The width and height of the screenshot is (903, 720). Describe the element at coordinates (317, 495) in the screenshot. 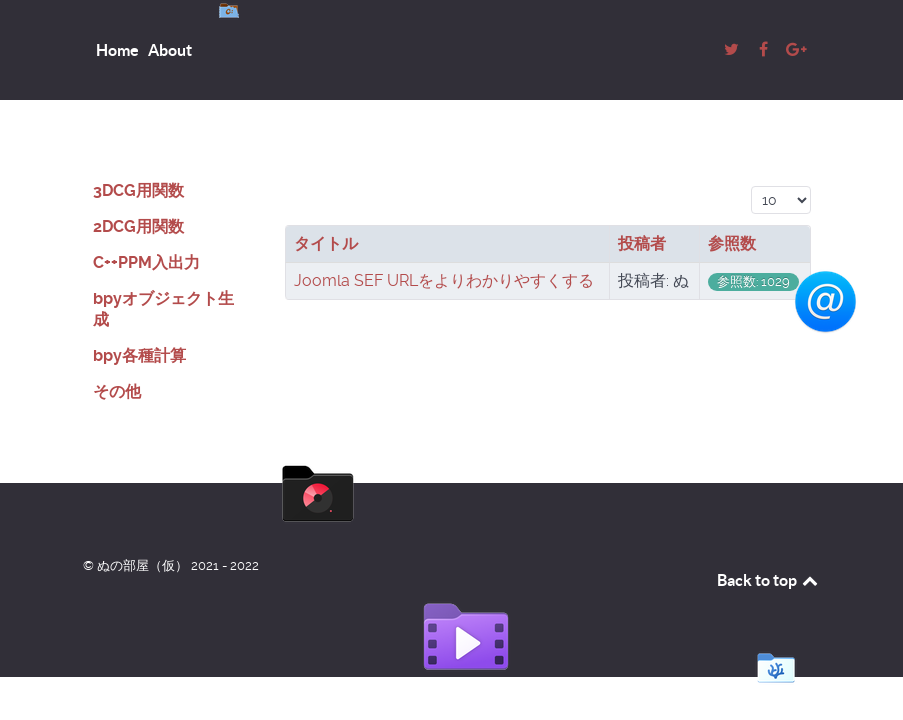

I see `folder containing wondershare dvd creator project files` at that location.